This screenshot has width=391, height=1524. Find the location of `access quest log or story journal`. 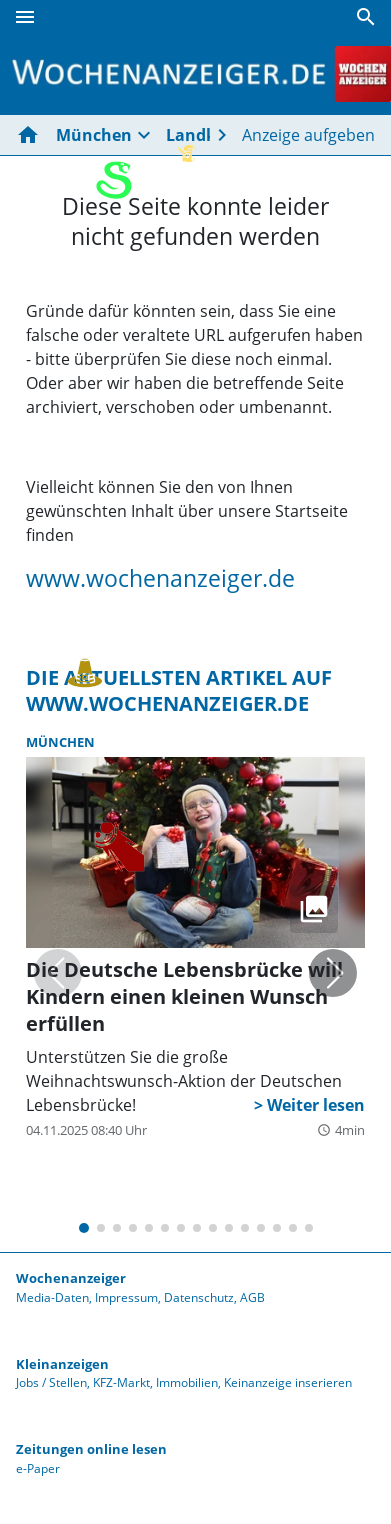

access quest log or story journal is located at coordinates (186, 153).